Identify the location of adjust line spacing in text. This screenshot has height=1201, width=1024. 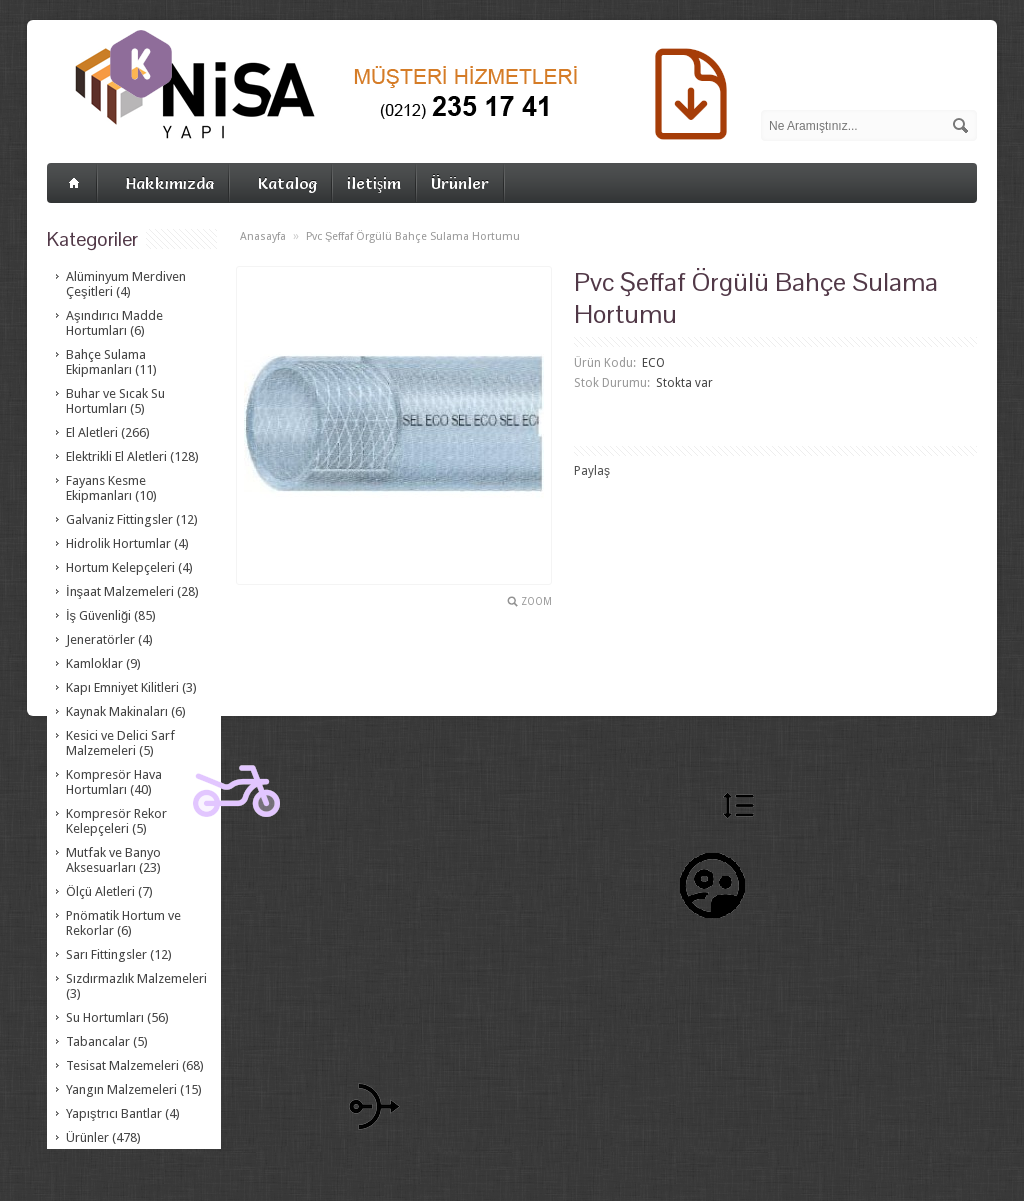
(738, 805).